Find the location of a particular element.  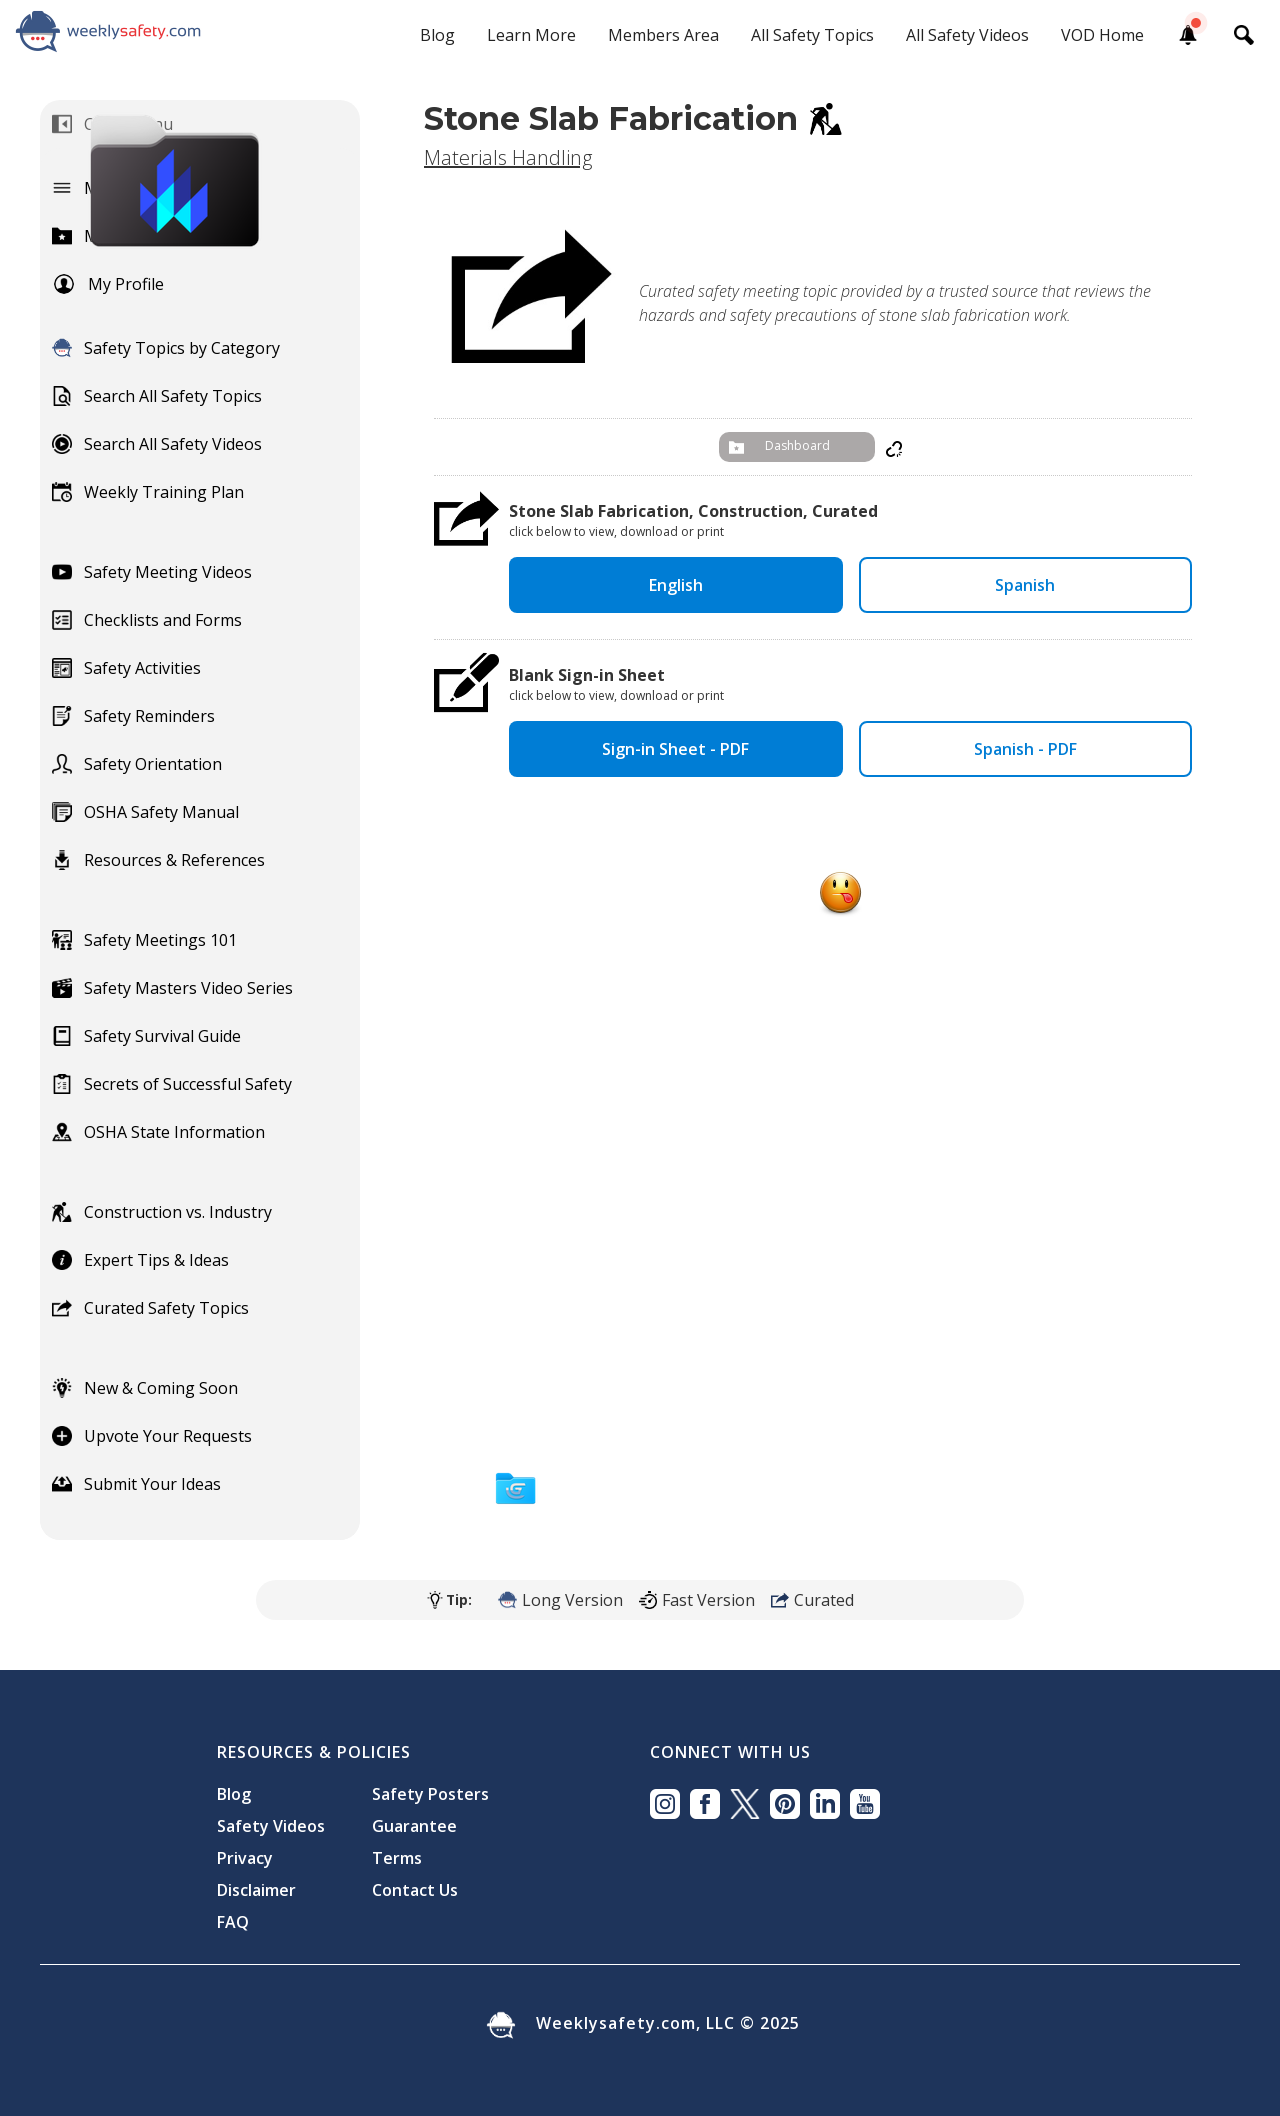

indicates a playful or teasing tone in messaging is located at coordinates (841, 893).